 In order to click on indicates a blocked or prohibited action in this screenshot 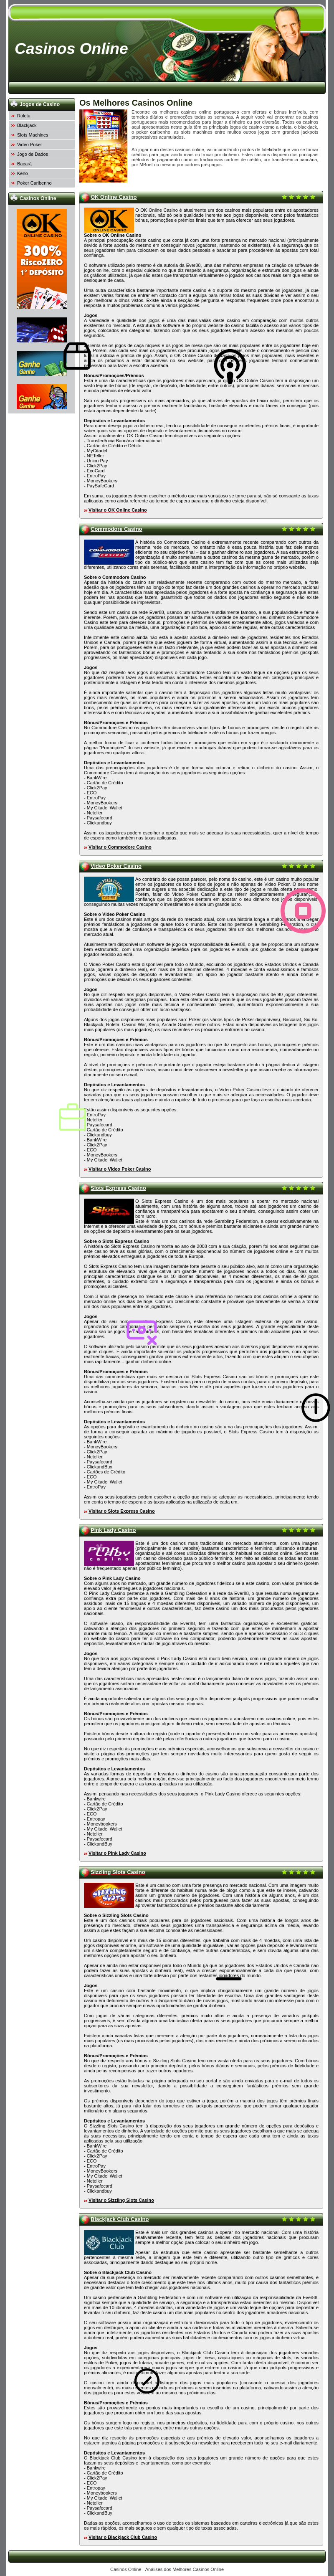, I will do `click(147, 2381)`.